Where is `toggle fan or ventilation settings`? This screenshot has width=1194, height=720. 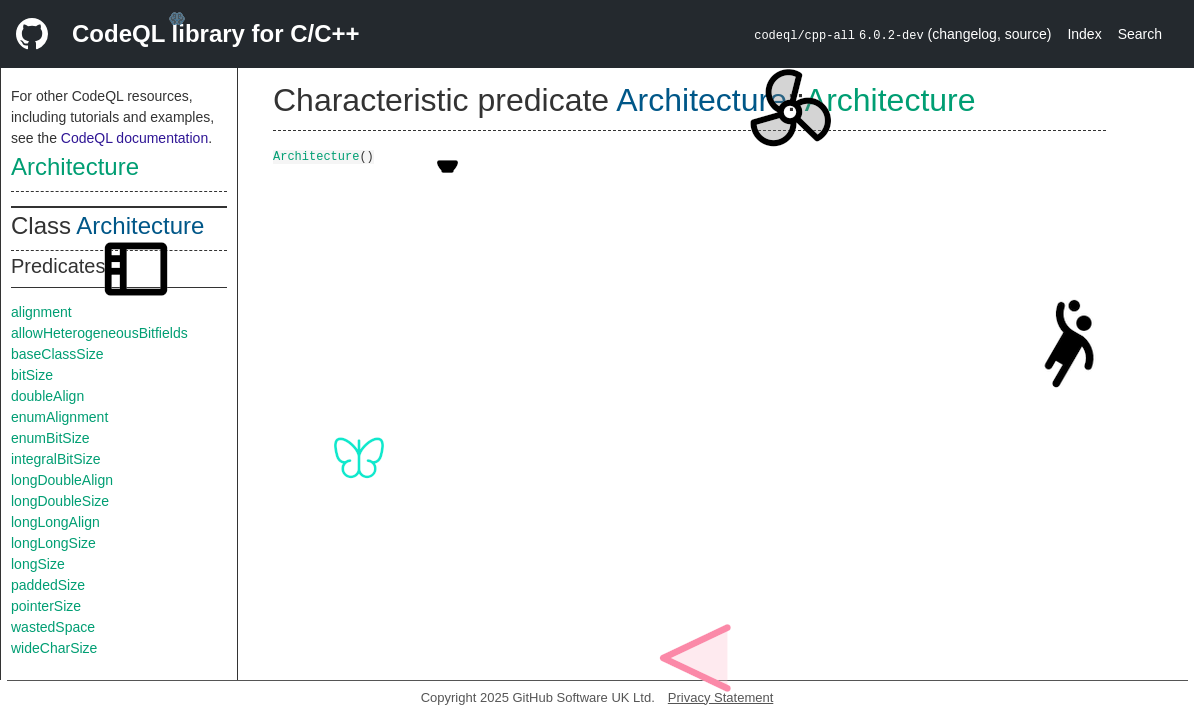 toggle fan or ventilation settings is located at coordinates (790, 112).